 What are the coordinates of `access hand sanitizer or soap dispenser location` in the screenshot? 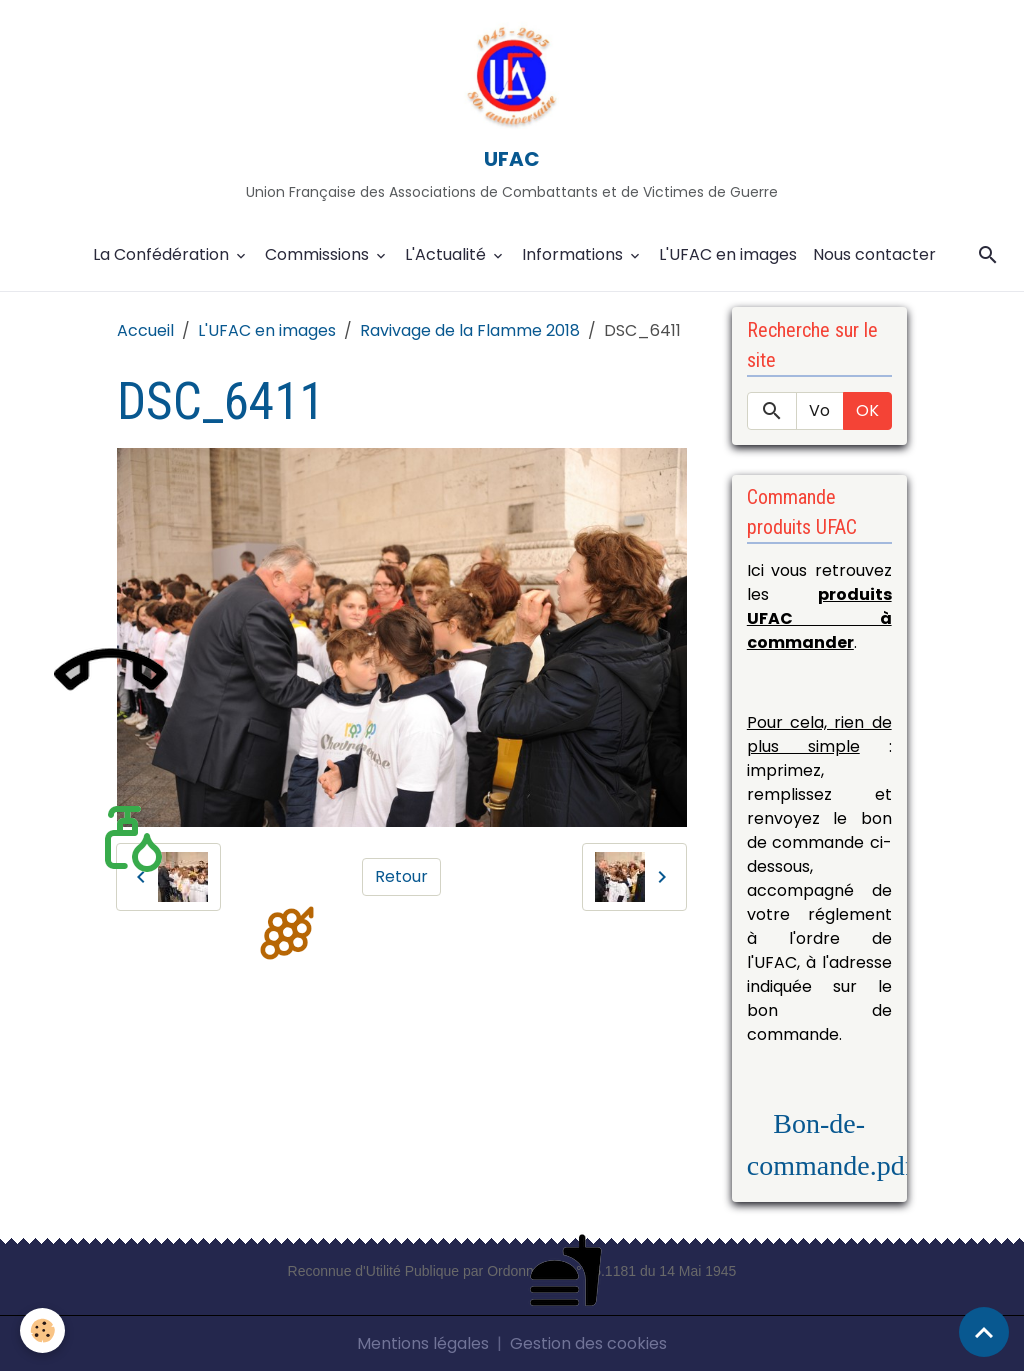 It's located at (132, 839).